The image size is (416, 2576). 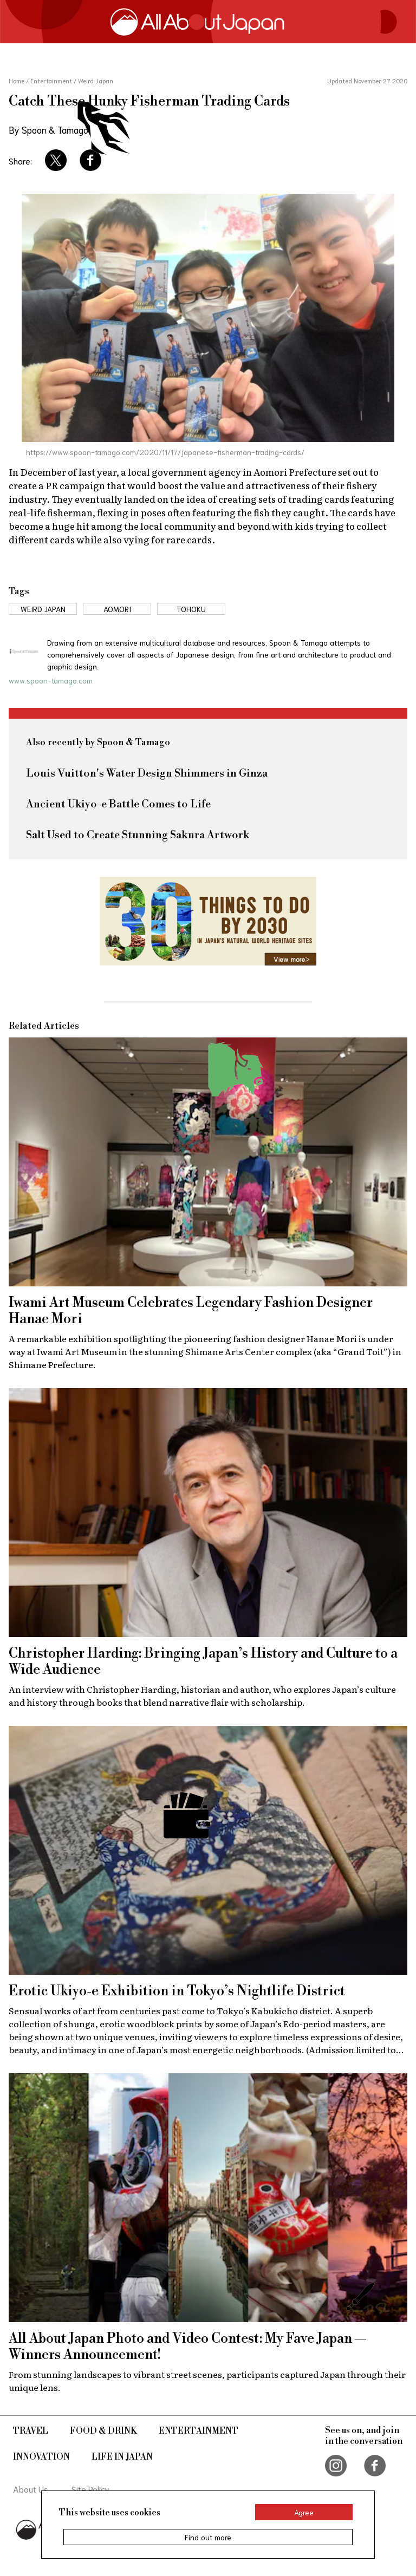 What do you see at coordinates (104, 128) in the screenshot?
I see `a plant root or organic growth element` at bounding box center [104, 128].